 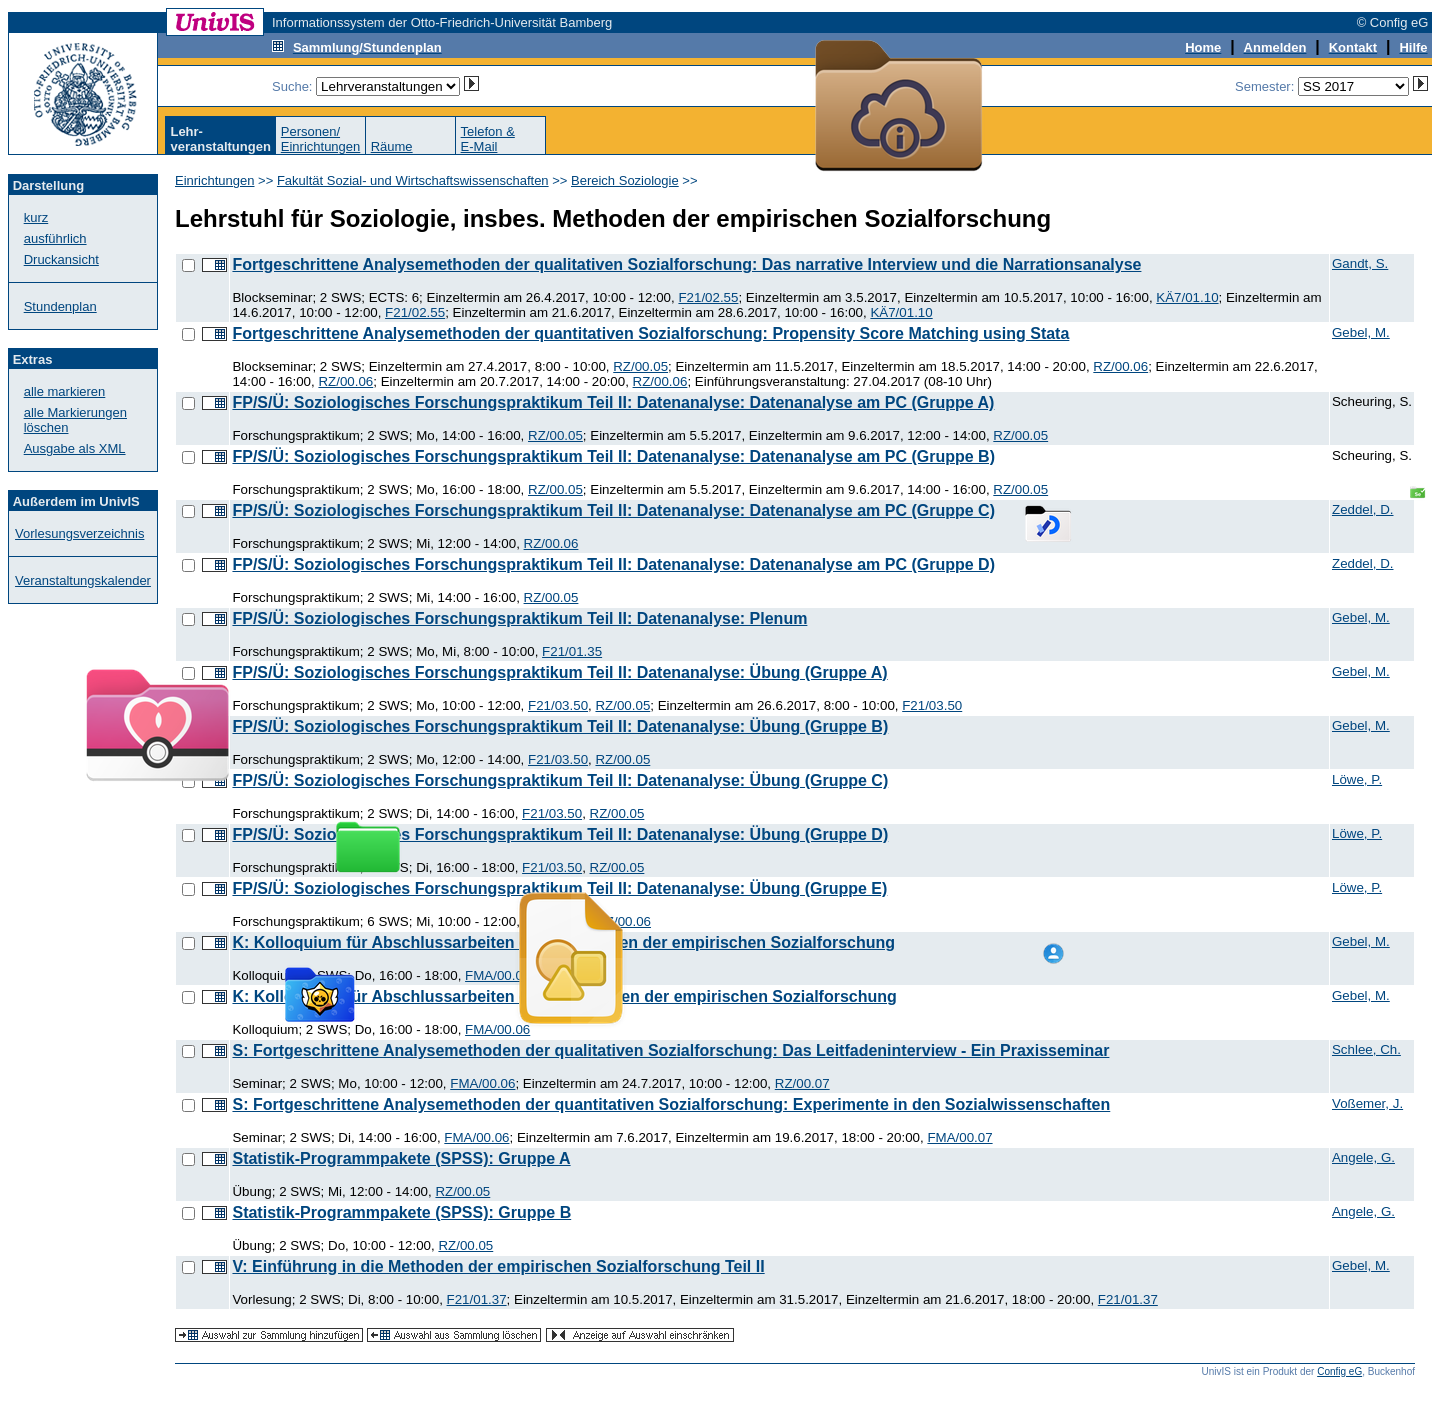 What do you see at coordinates (1048, 525) in the screenshot?
I see `folder containing files currently being processed` at bounding box center [1048, 525].